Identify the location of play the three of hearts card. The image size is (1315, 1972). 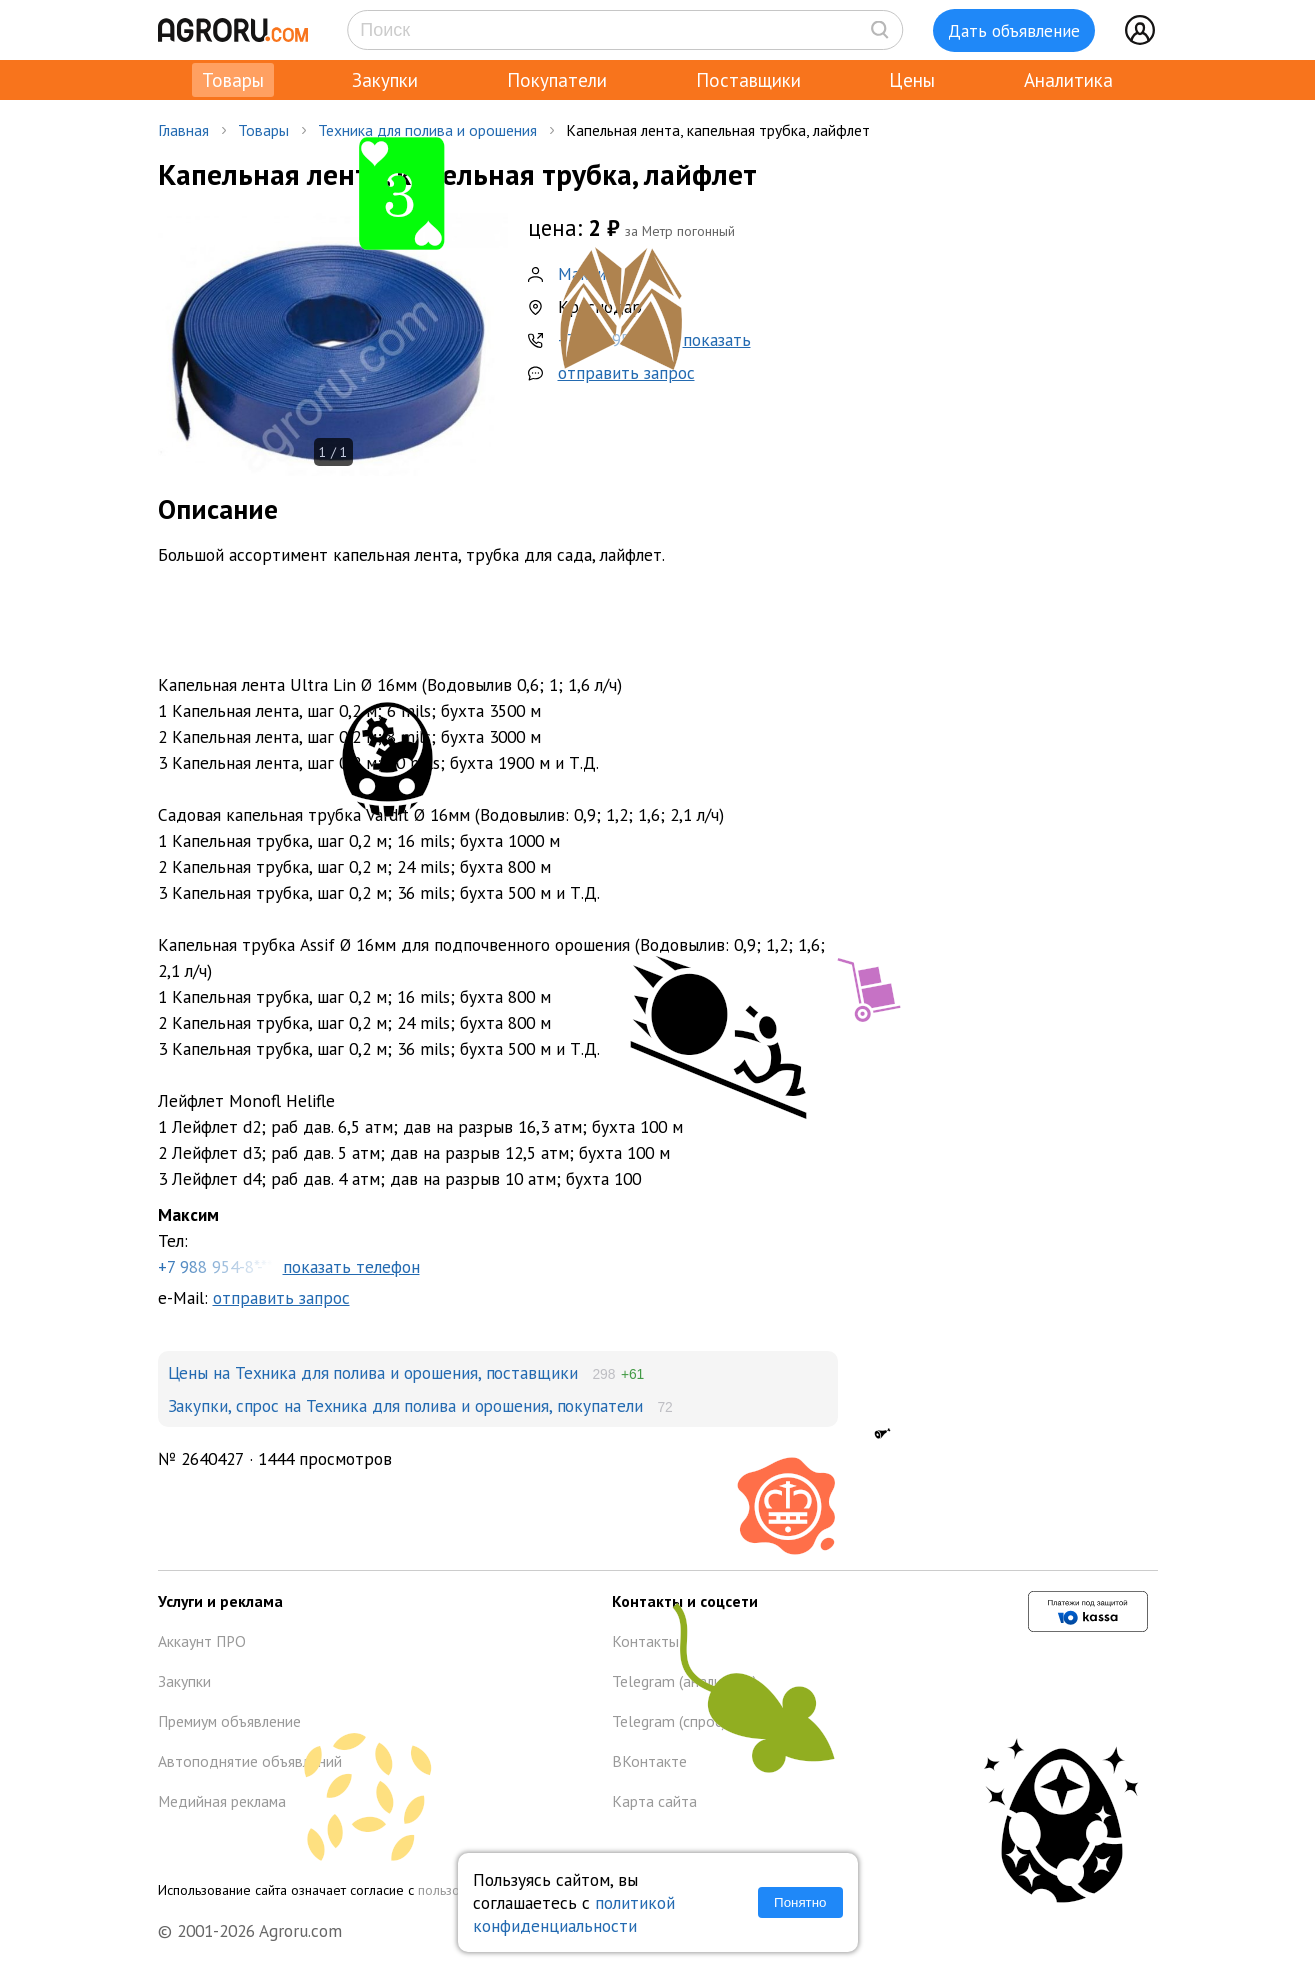
(401, 193).